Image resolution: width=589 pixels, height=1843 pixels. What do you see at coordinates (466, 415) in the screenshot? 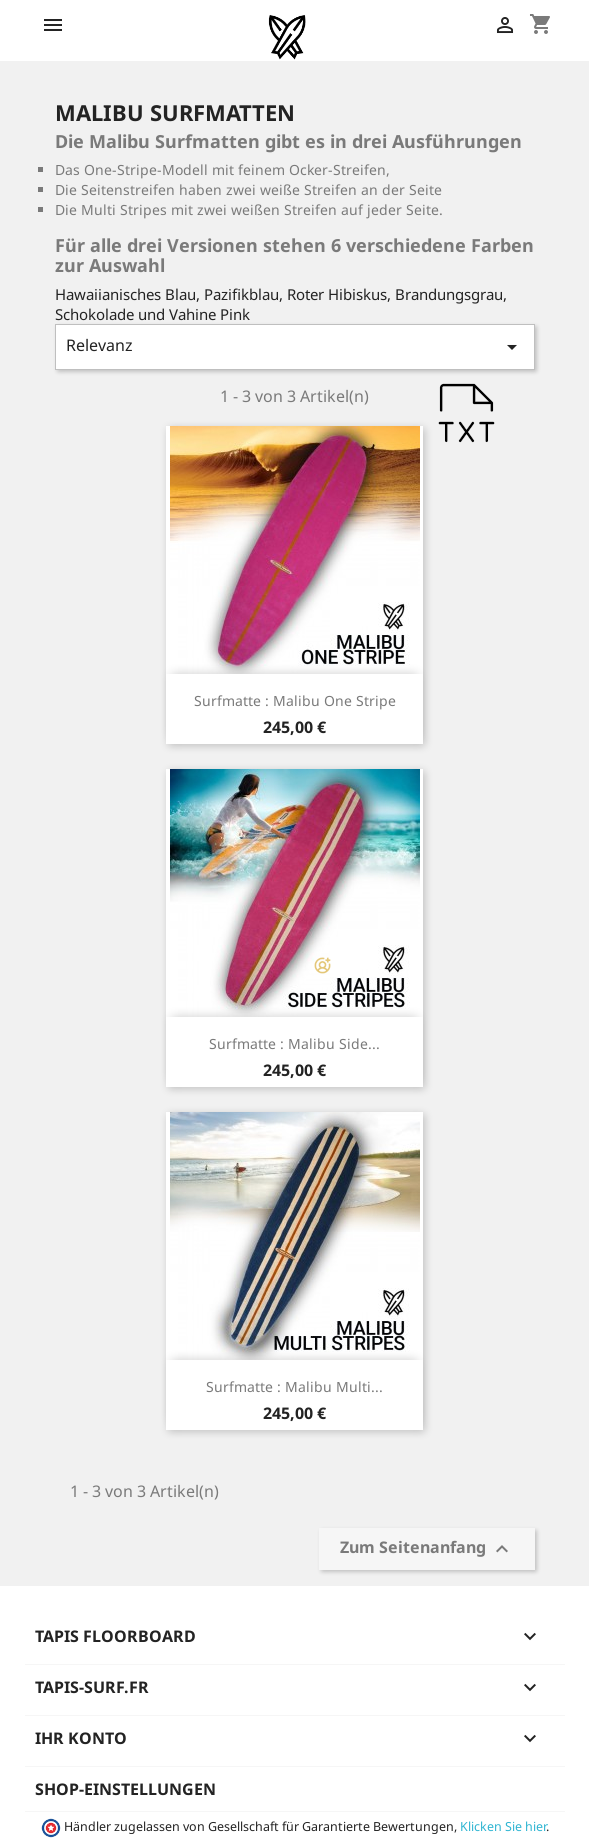
I see `open a text file` at bounding box center [466, 415].